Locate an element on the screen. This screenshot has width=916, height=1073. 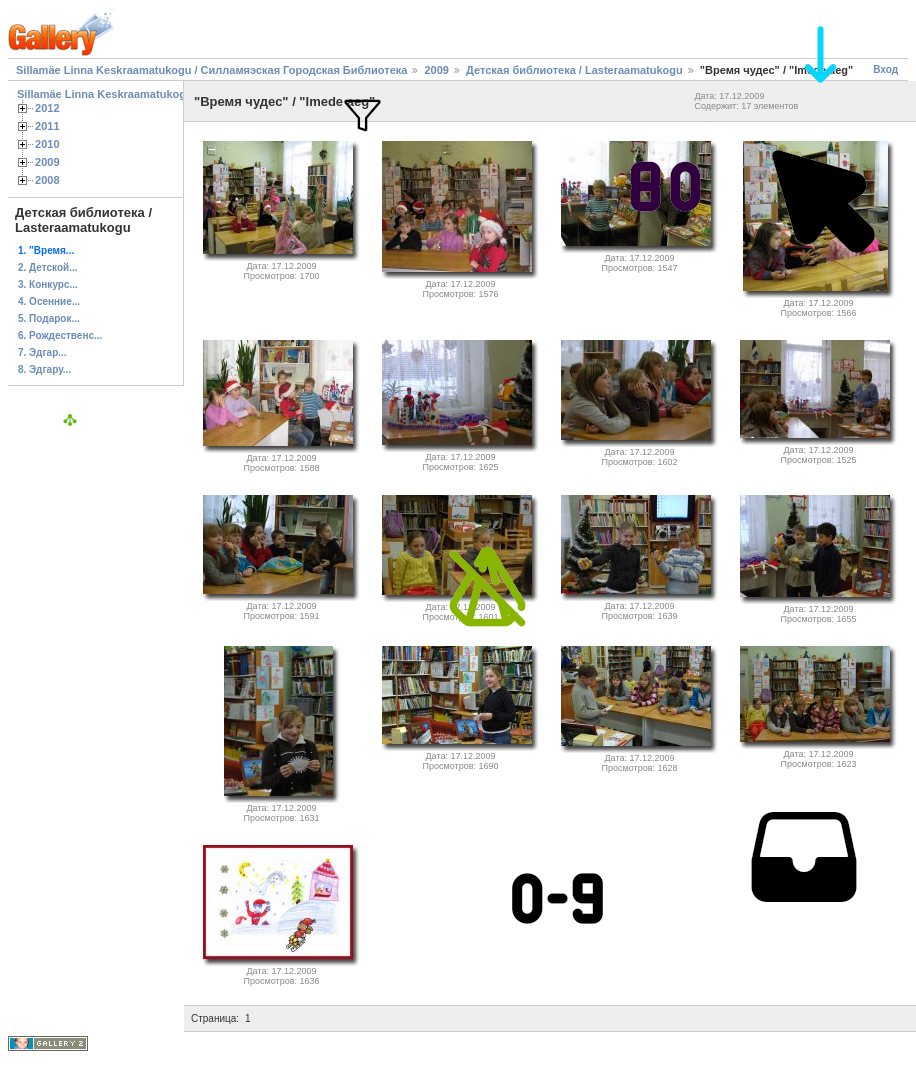
disable 3D object rendering is located at coordinates (487, 588).